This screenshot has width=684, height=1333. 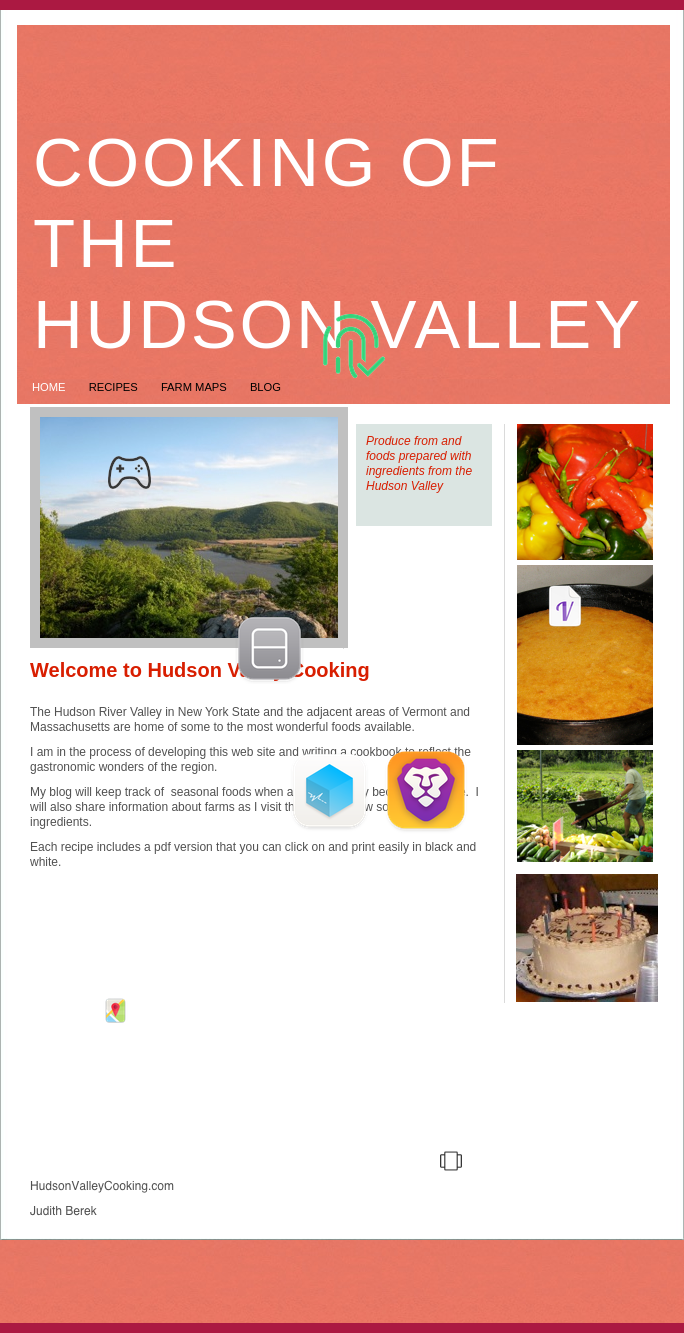 What do you see at coordinates (269, 649) in the screenshot?
I see `access scanner device preferences` at bounding box center [269, 649].